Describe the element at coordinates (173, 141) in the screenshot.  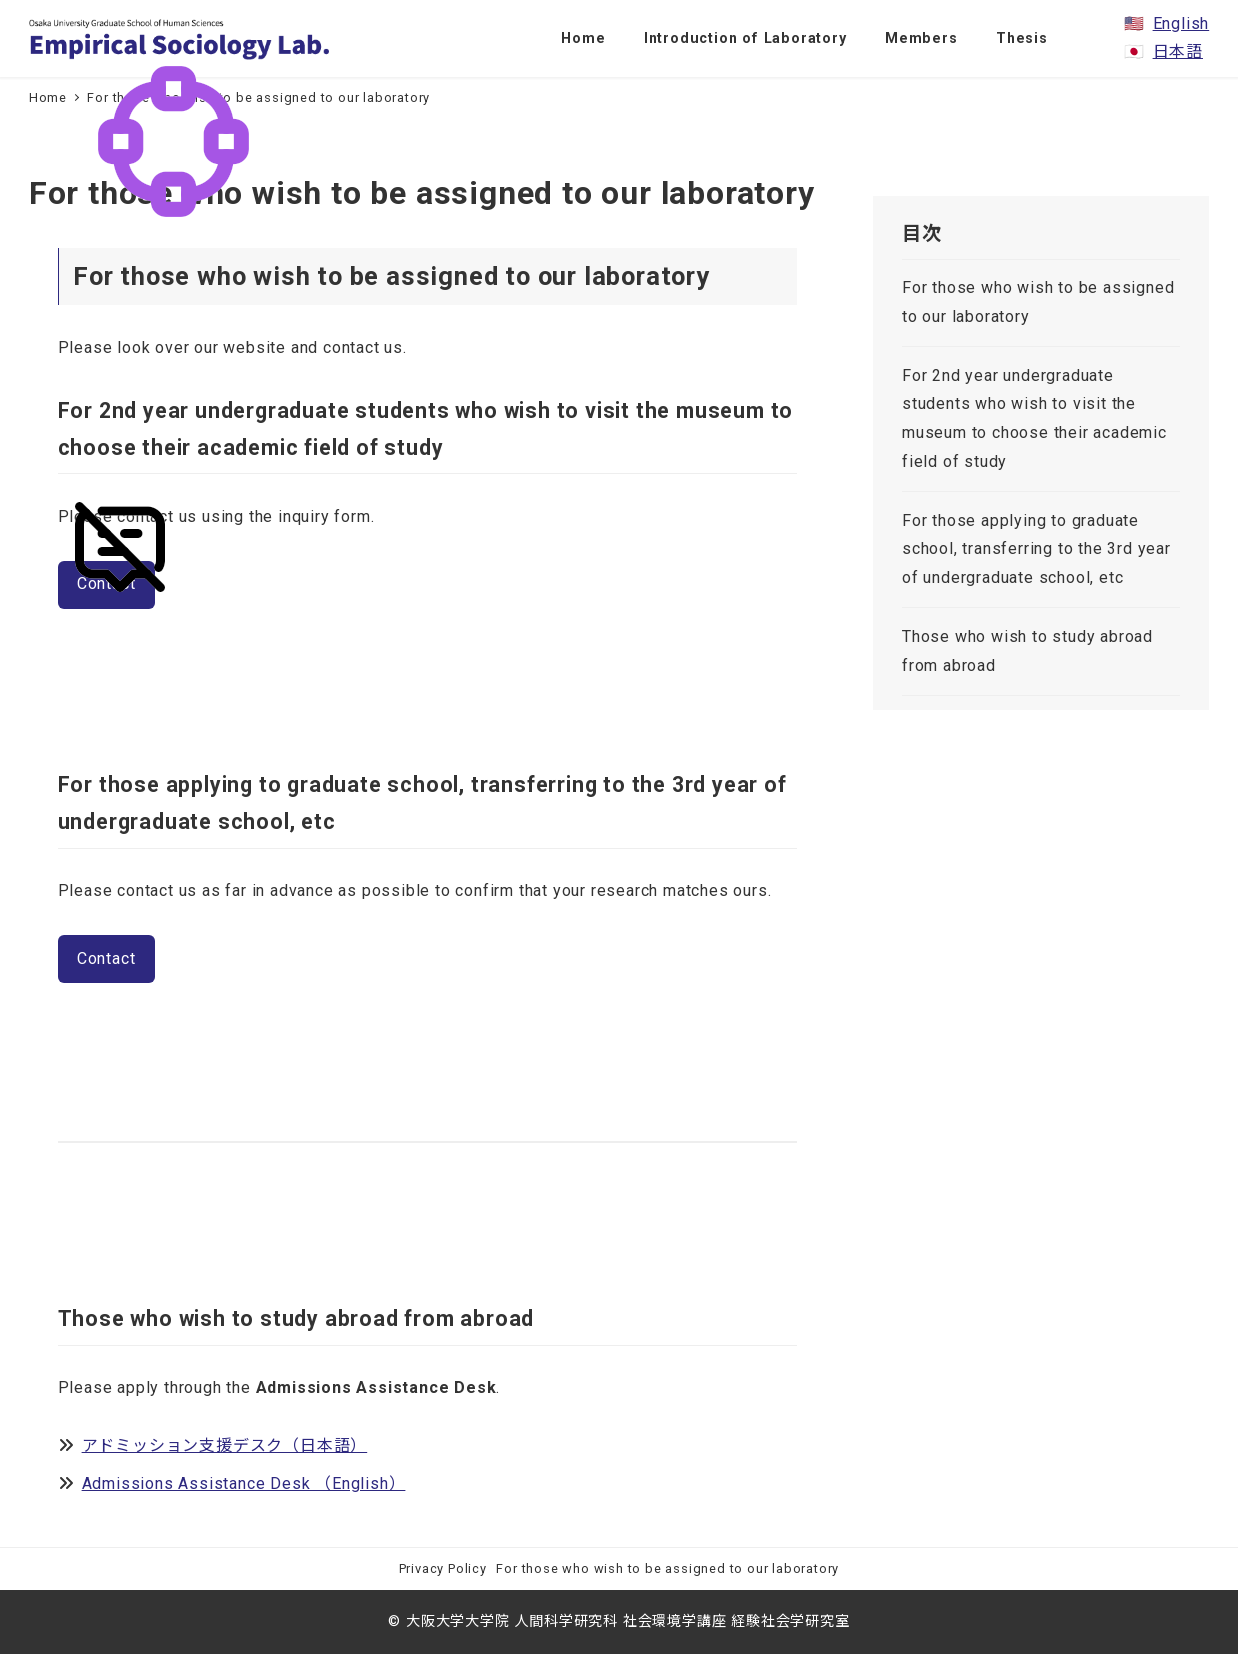
I see `edit vector path anchor points` at that location.